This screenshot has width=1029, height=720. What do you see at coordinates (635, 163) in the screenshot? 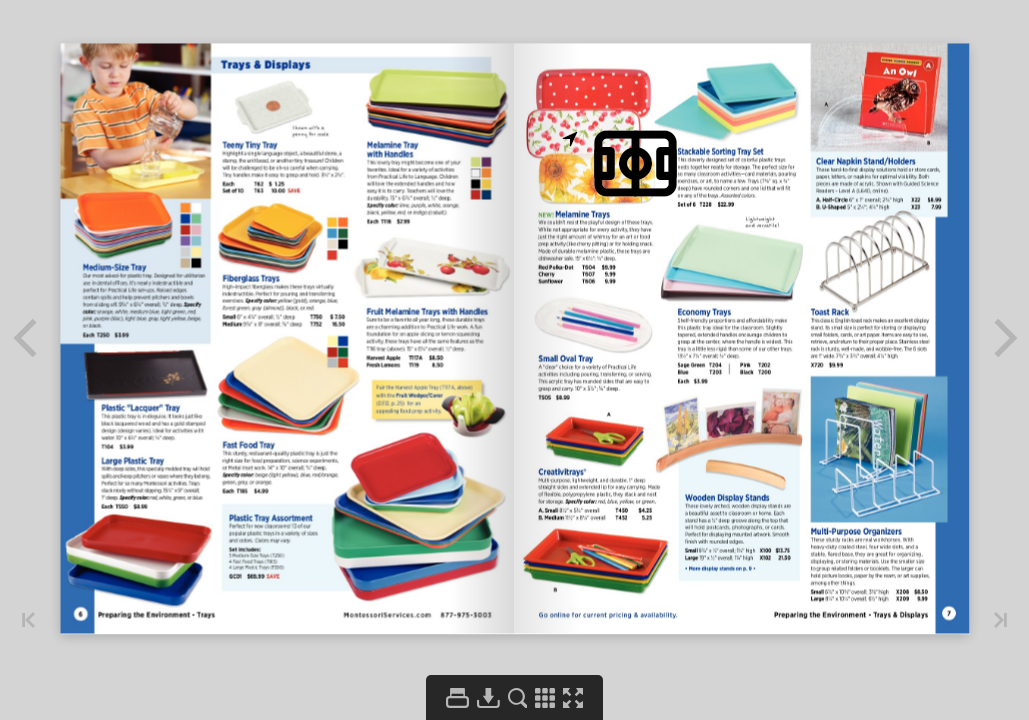
I see `view soccer field or pitch layout` at bounding box center [635, 163].